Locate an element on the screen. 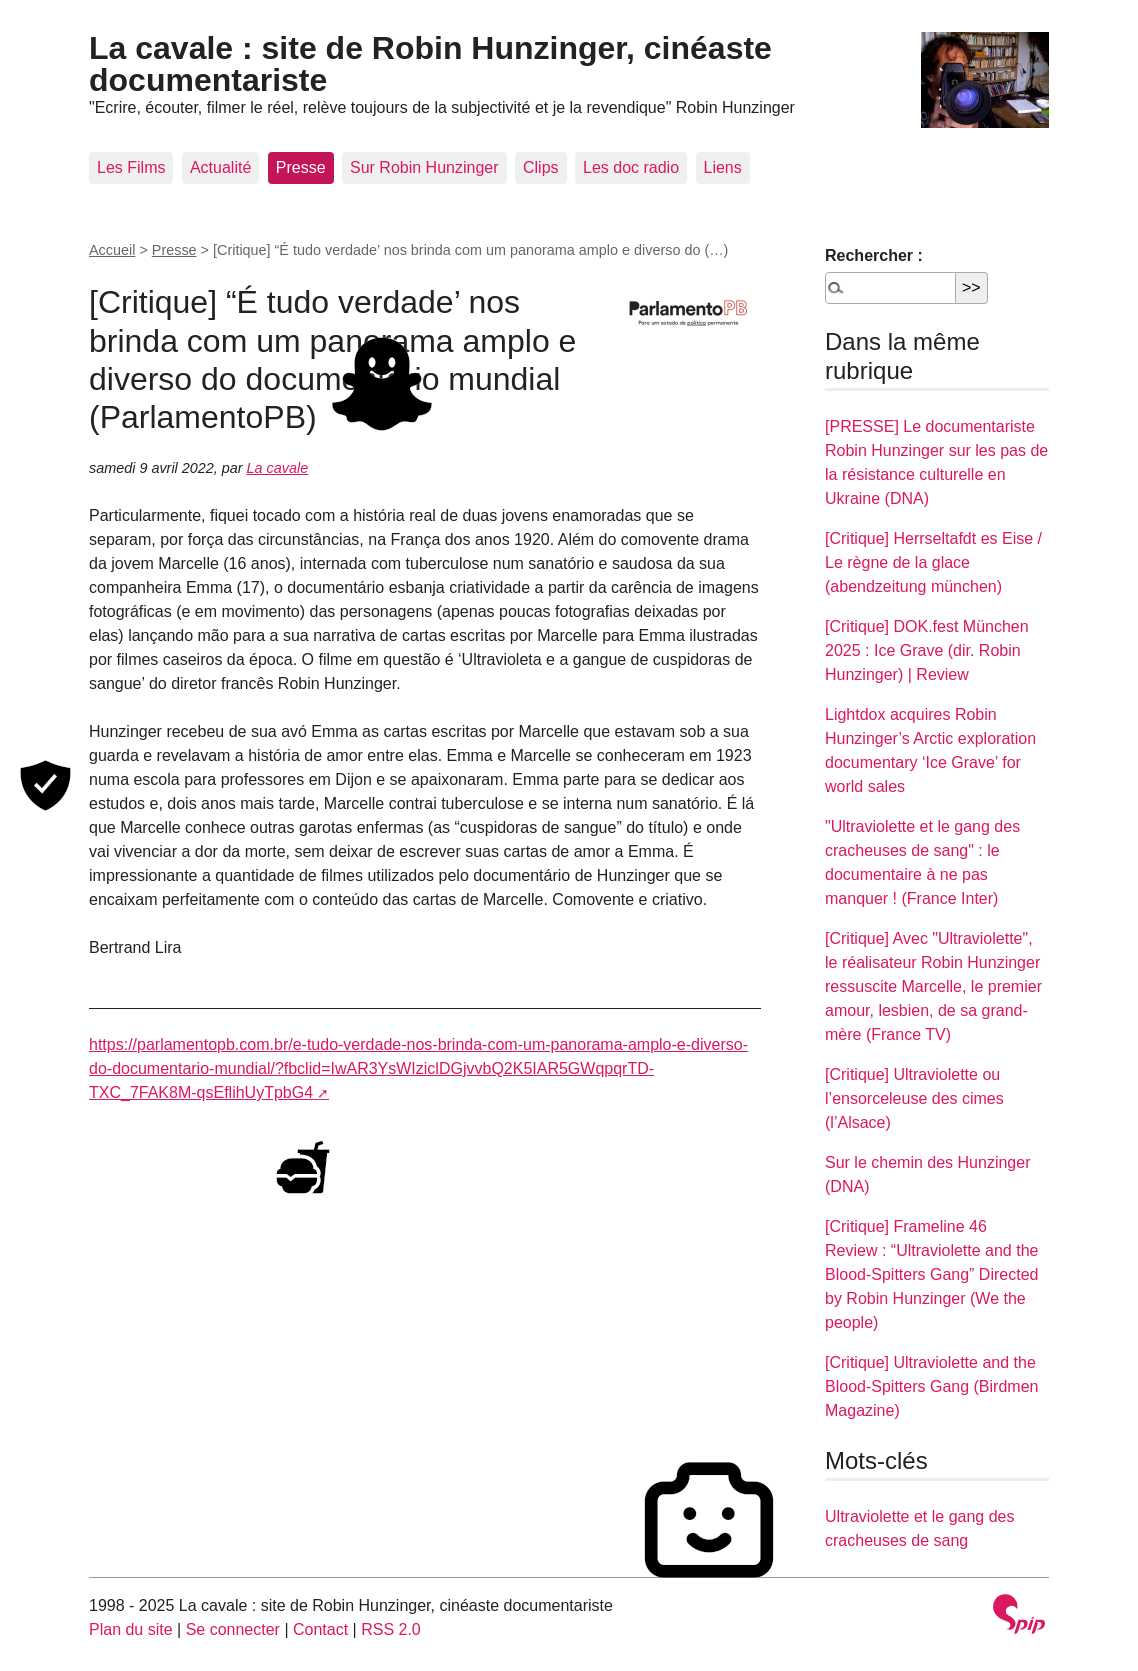 This screenshot has height=1671, width=1138. open snapchat app is located at coordinates (382, 384).